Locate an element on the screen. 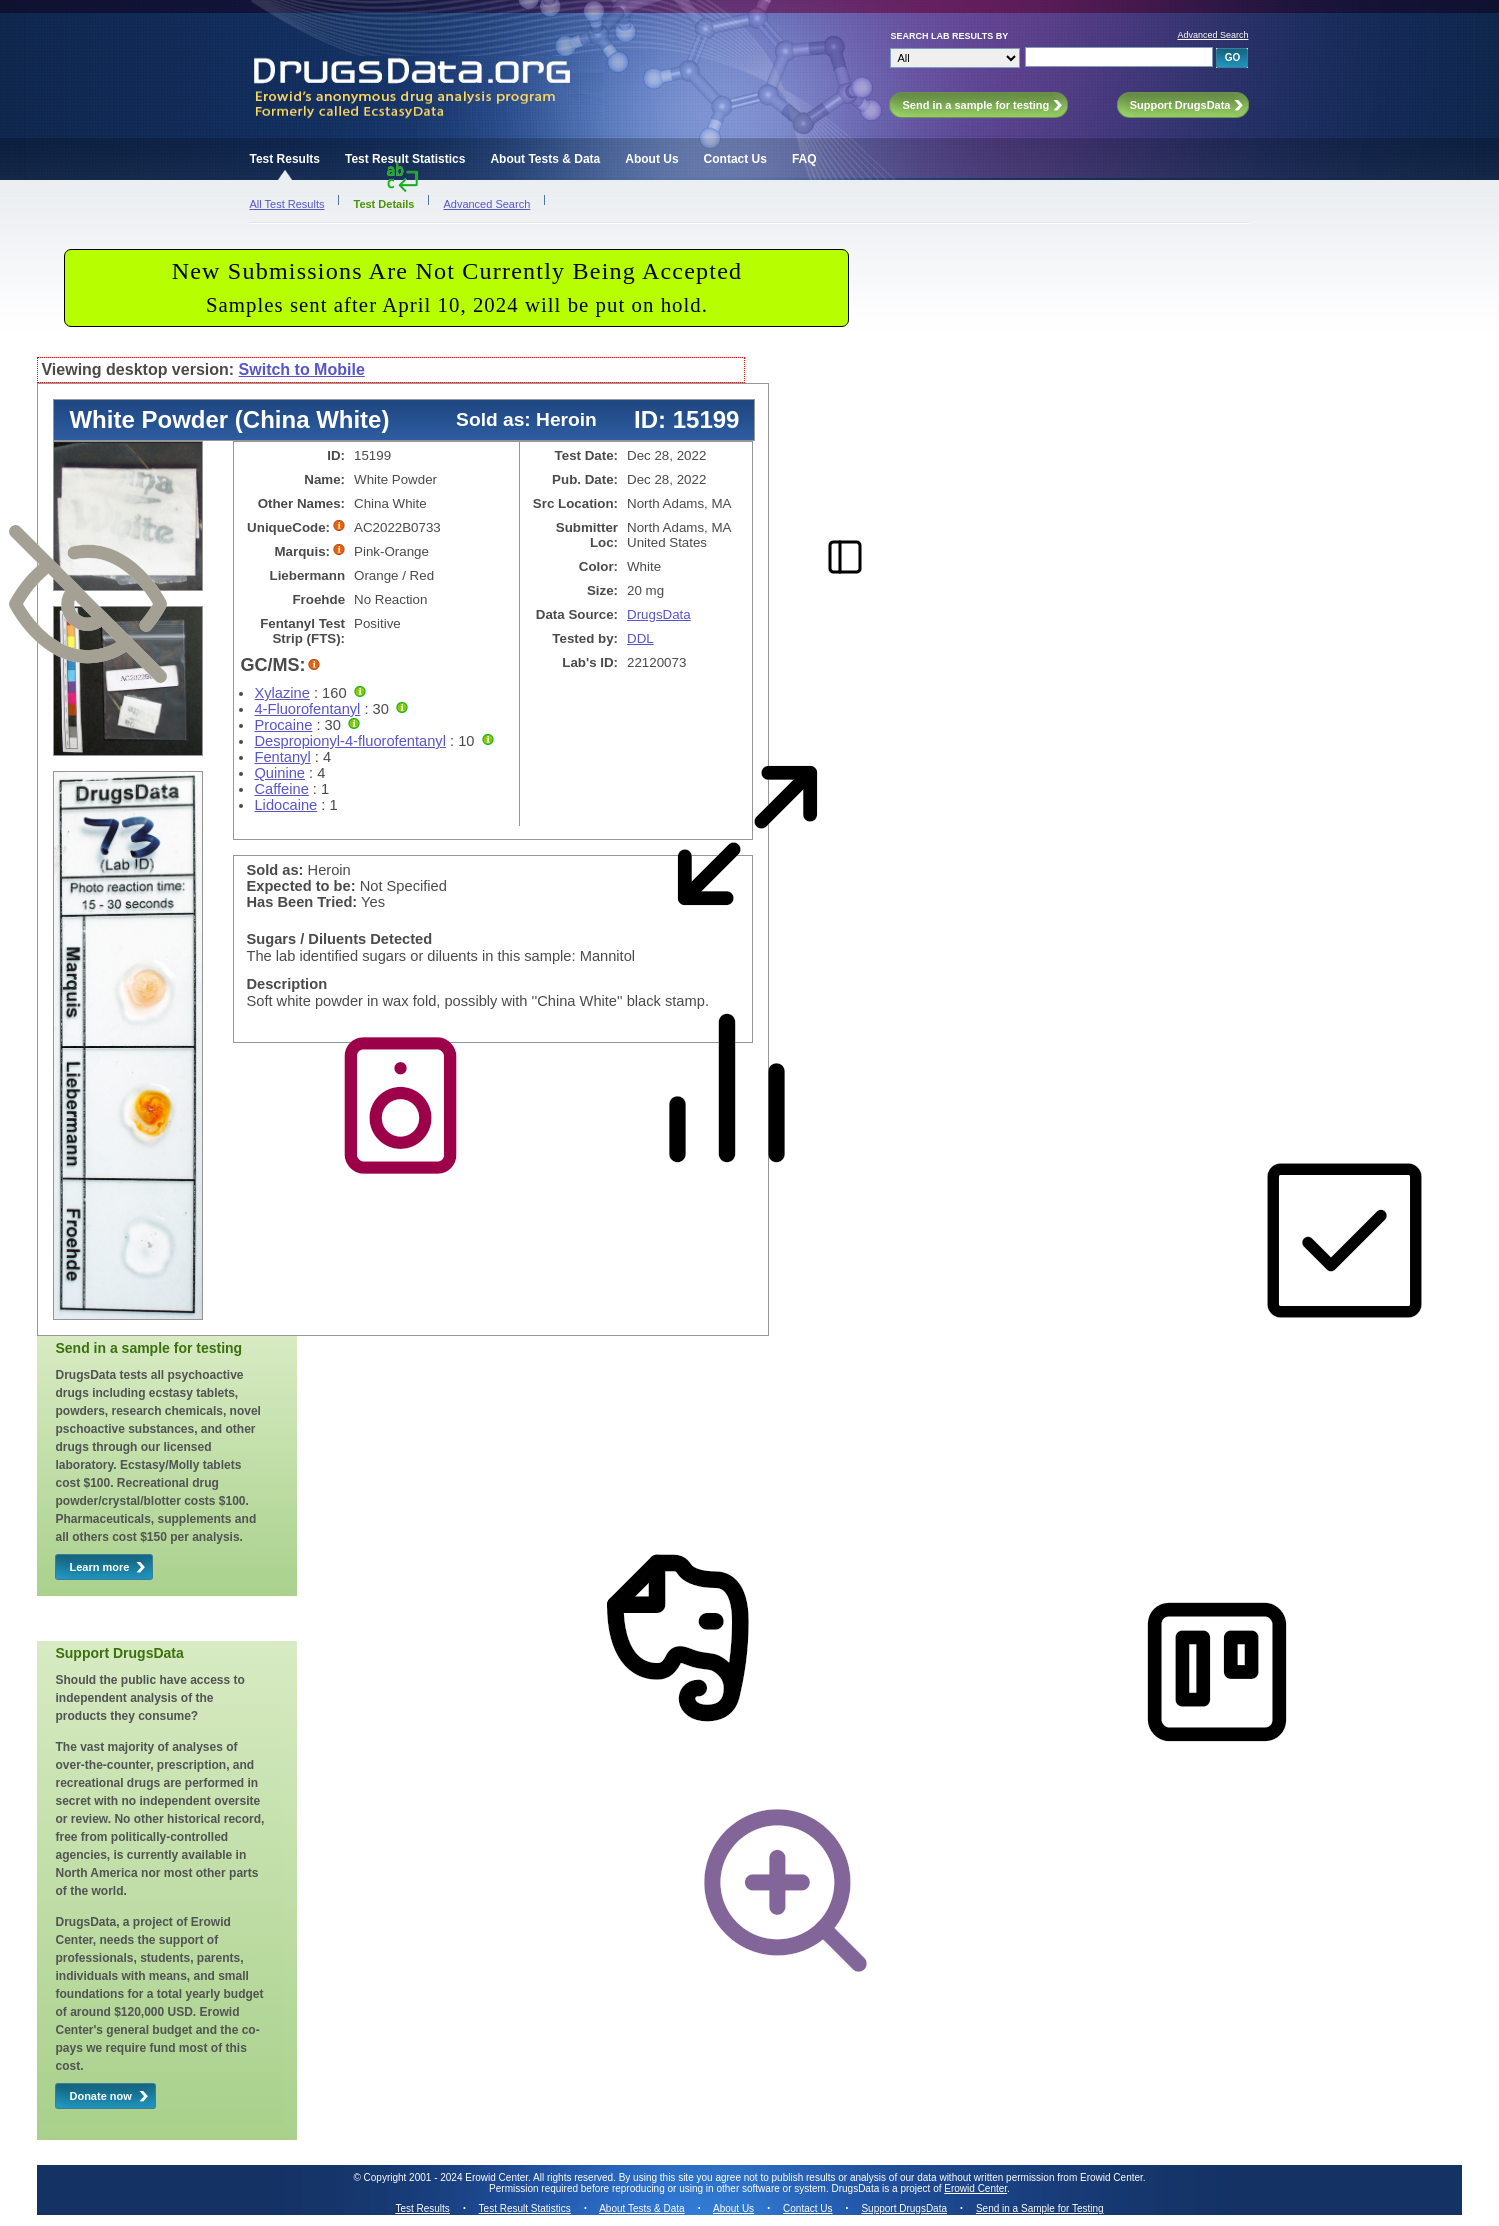 The image size is (1499, 2226). toggle the sidebar panel is located at coordinates (845, 557).